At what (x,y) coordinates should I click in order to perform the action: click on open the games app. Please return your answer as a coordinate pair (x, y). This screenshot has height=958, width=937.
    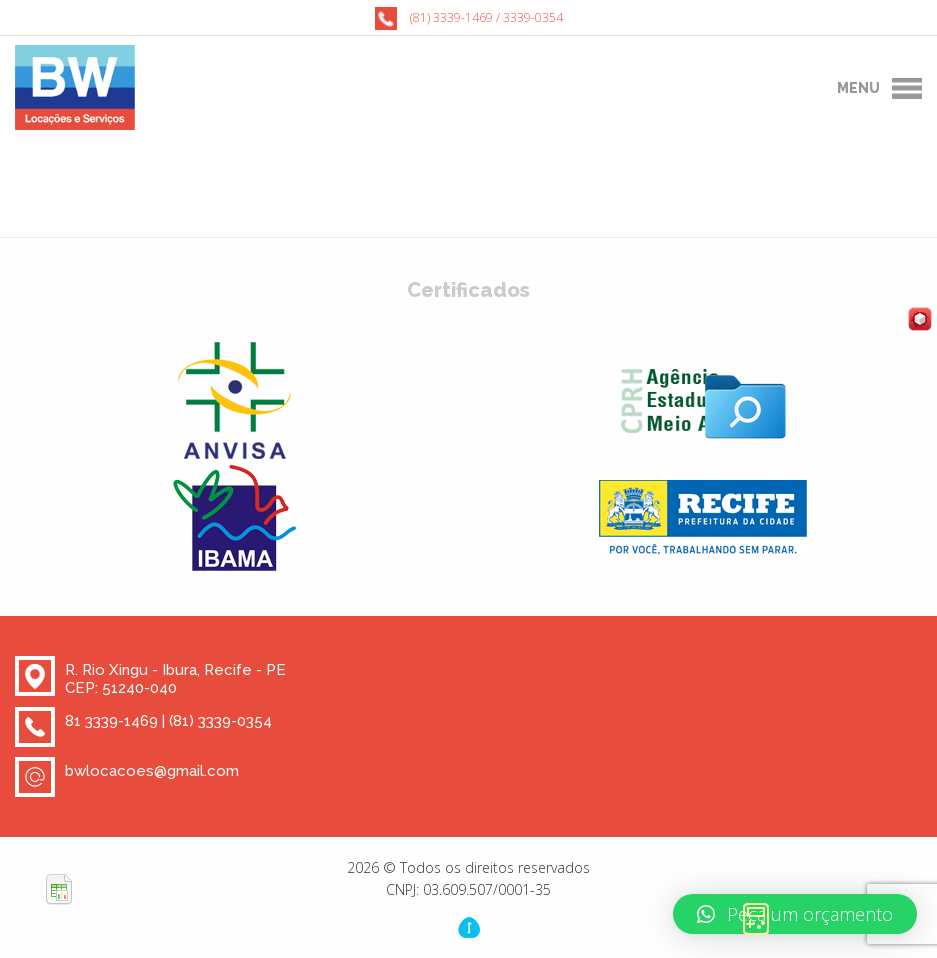
    Looking at the image, I should click on (757, 919).